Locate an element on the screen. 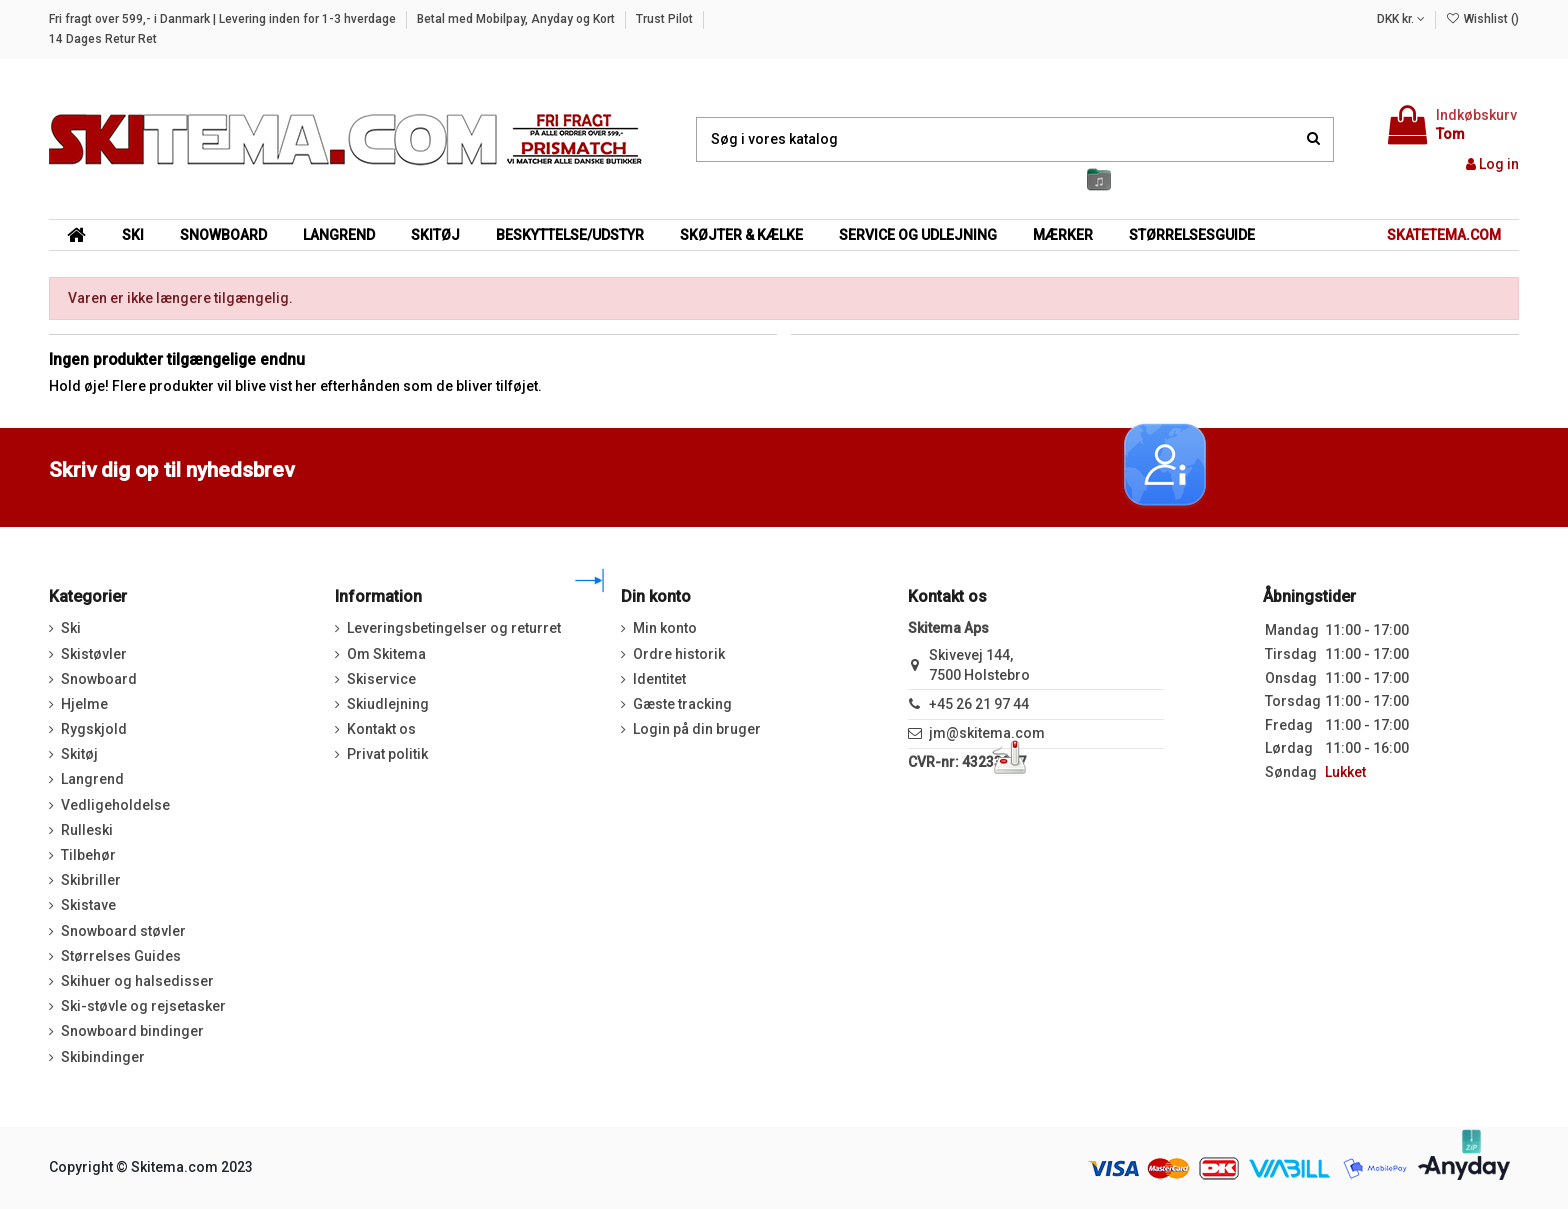  go to the last item or page is located at coordinates (589, 580).